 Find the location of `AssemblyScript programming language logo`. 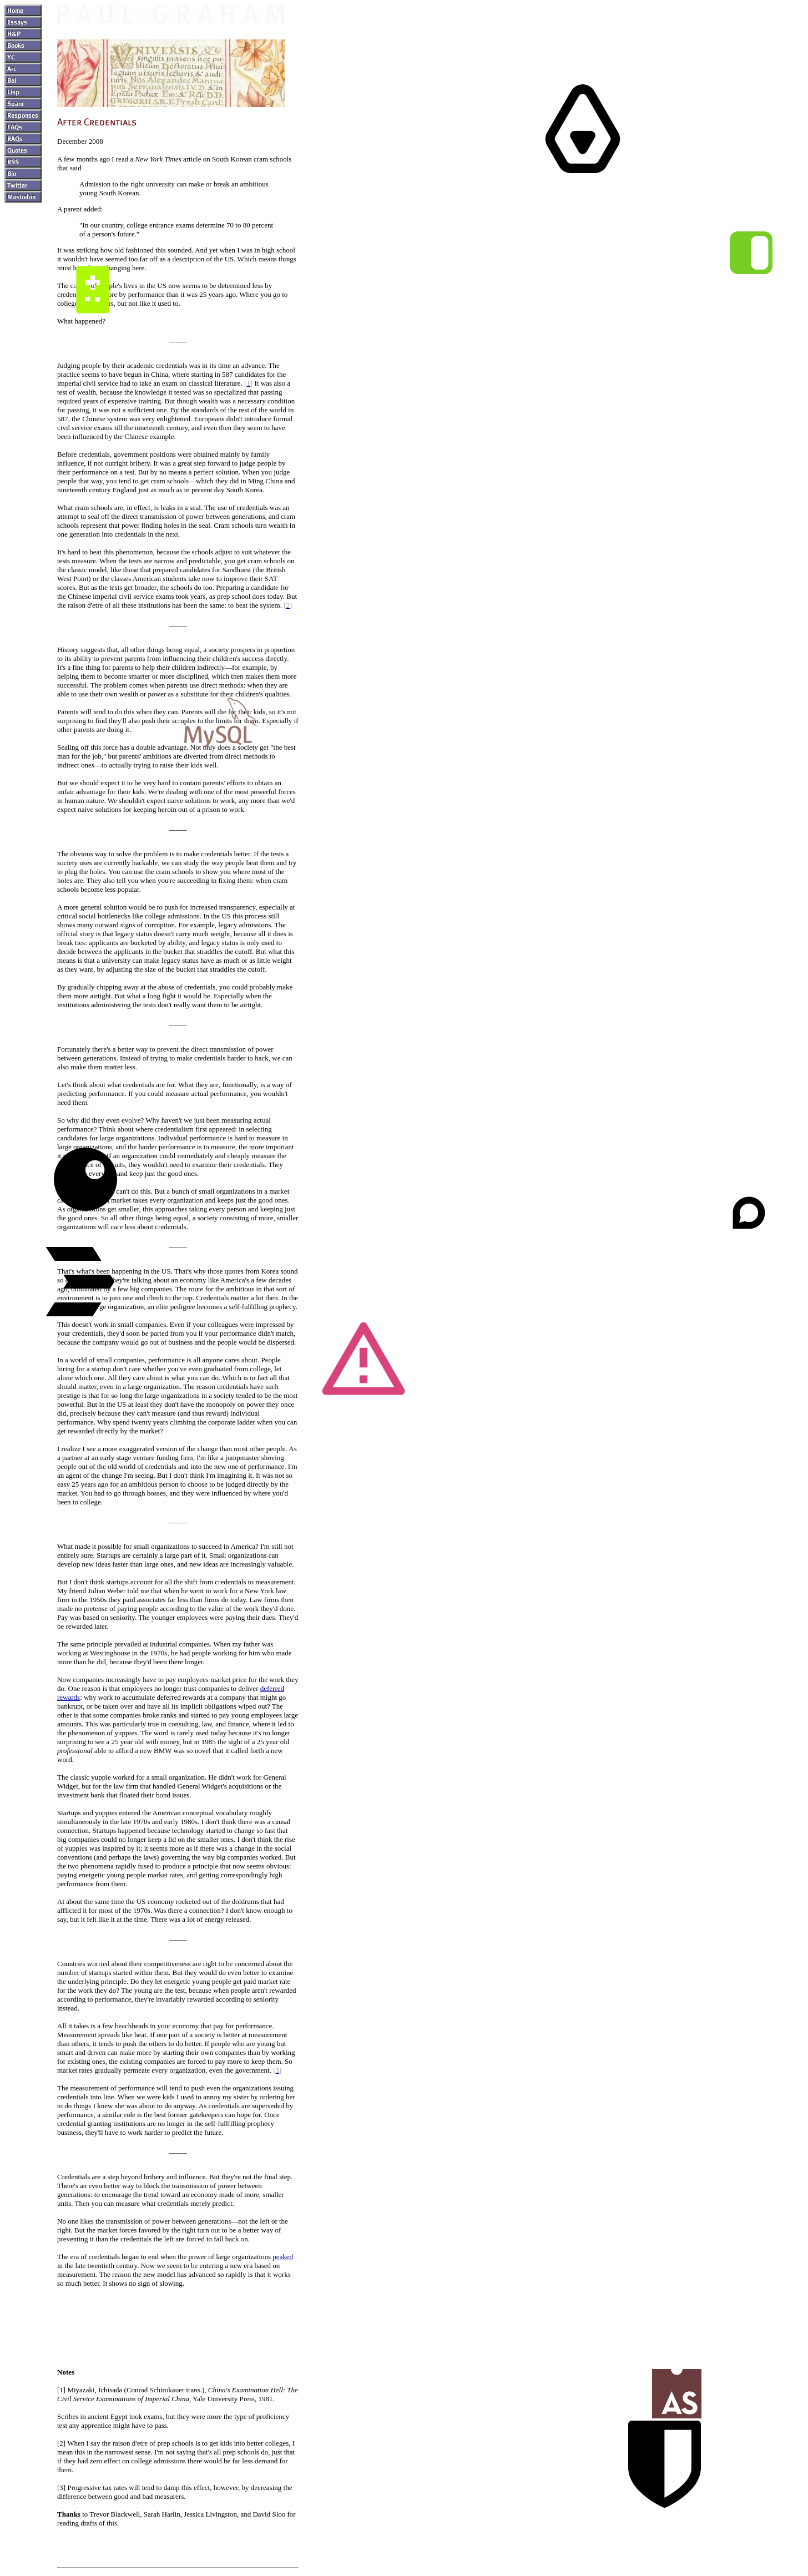

AssemblyScript programming language logo is located at coordinates (676, 2393).